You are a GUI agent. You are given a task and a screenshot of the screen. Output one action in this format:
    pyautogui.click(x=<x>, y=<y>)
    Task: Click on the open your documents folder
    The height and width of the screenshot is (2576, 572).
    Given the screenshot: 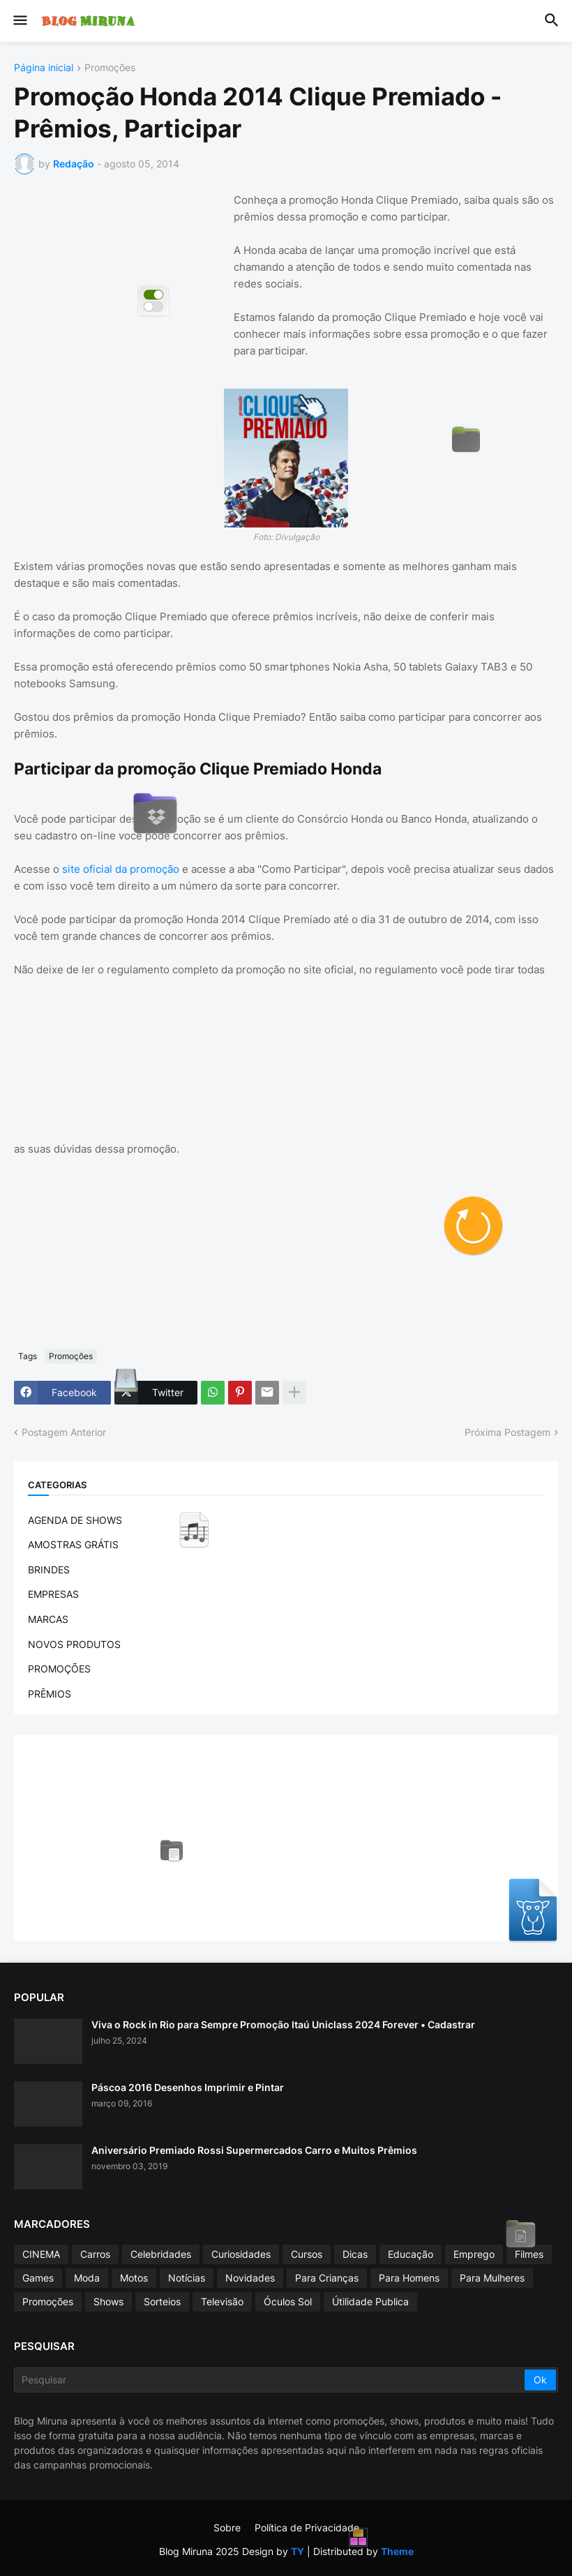 What is the action you would take?
    pyautogui.click(x=520, y=2233)
    